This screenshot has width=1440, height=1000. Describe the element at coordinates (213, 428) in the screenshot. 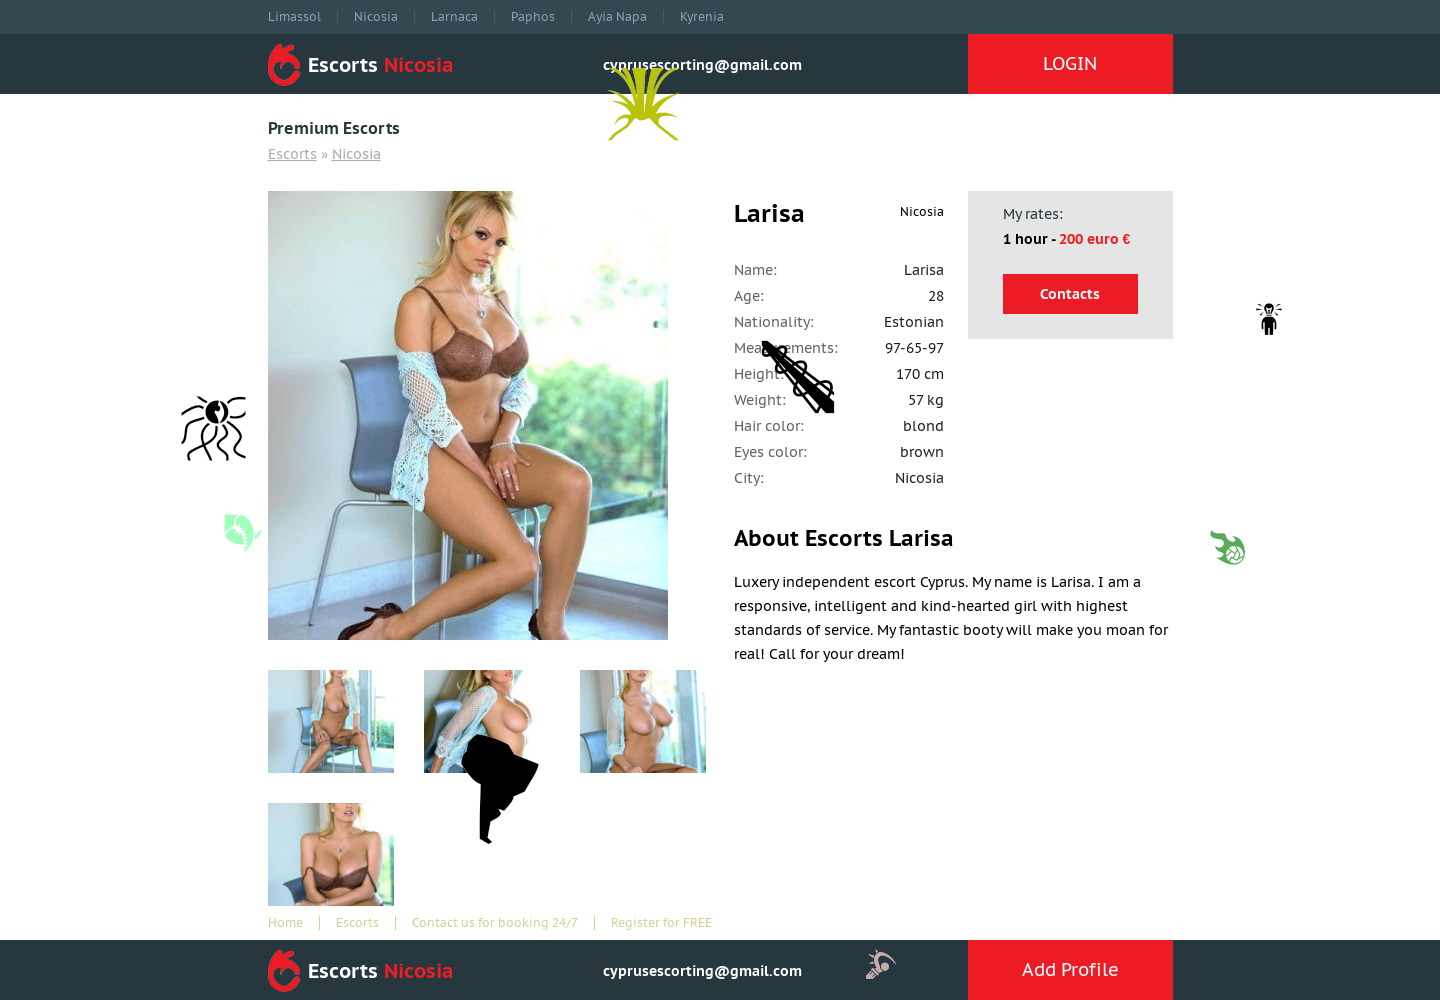

I see `select tentacle monster enemy type` at that location.